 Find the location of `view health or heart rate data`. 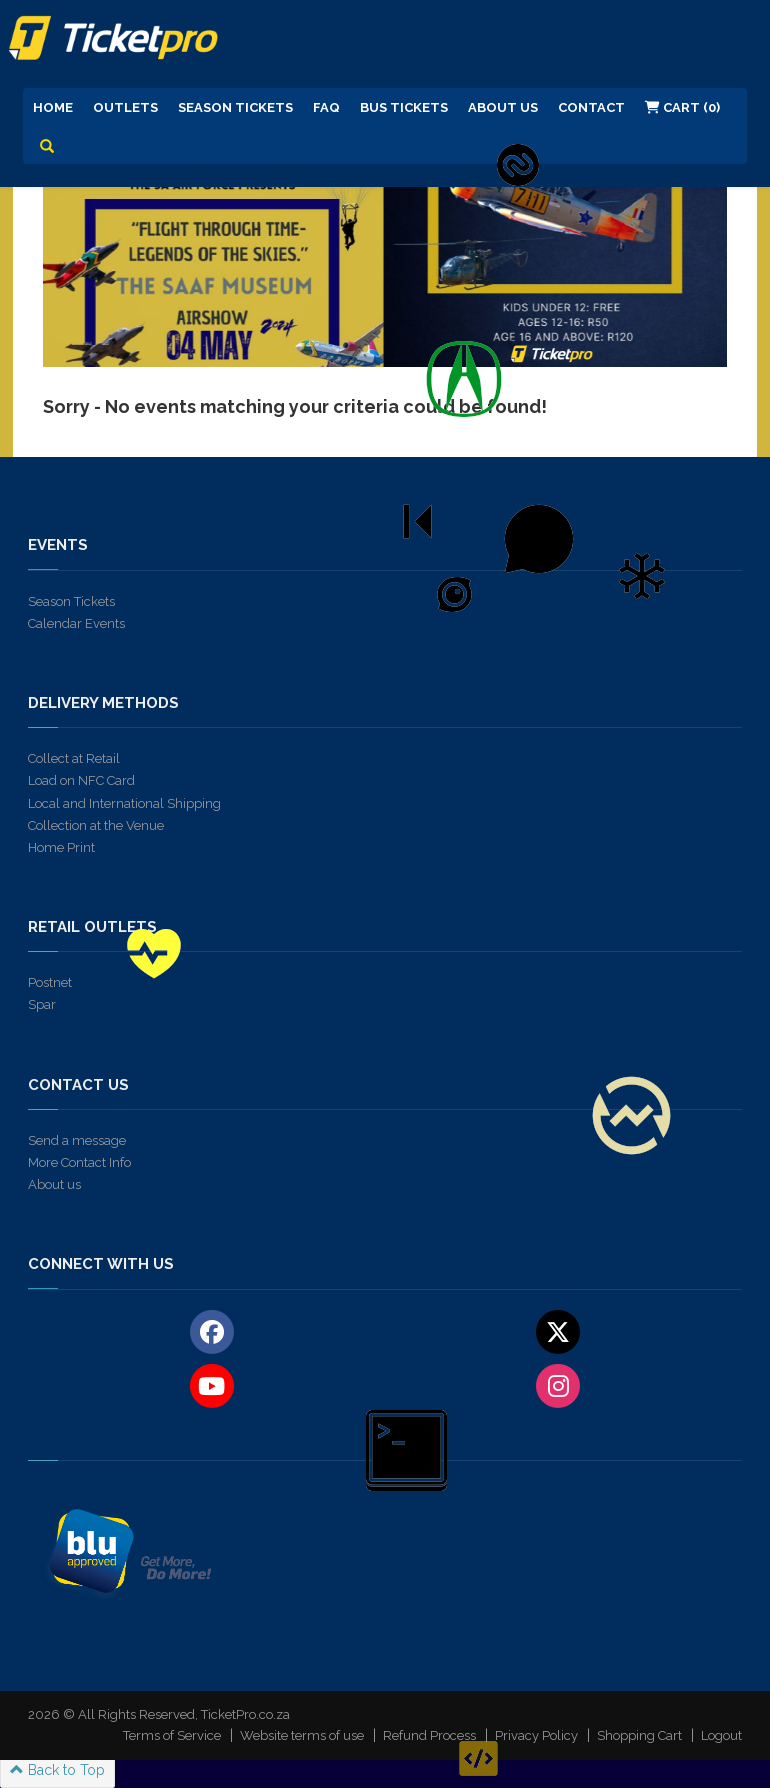

view health or heart rate data is located at coordinates (154, 953).